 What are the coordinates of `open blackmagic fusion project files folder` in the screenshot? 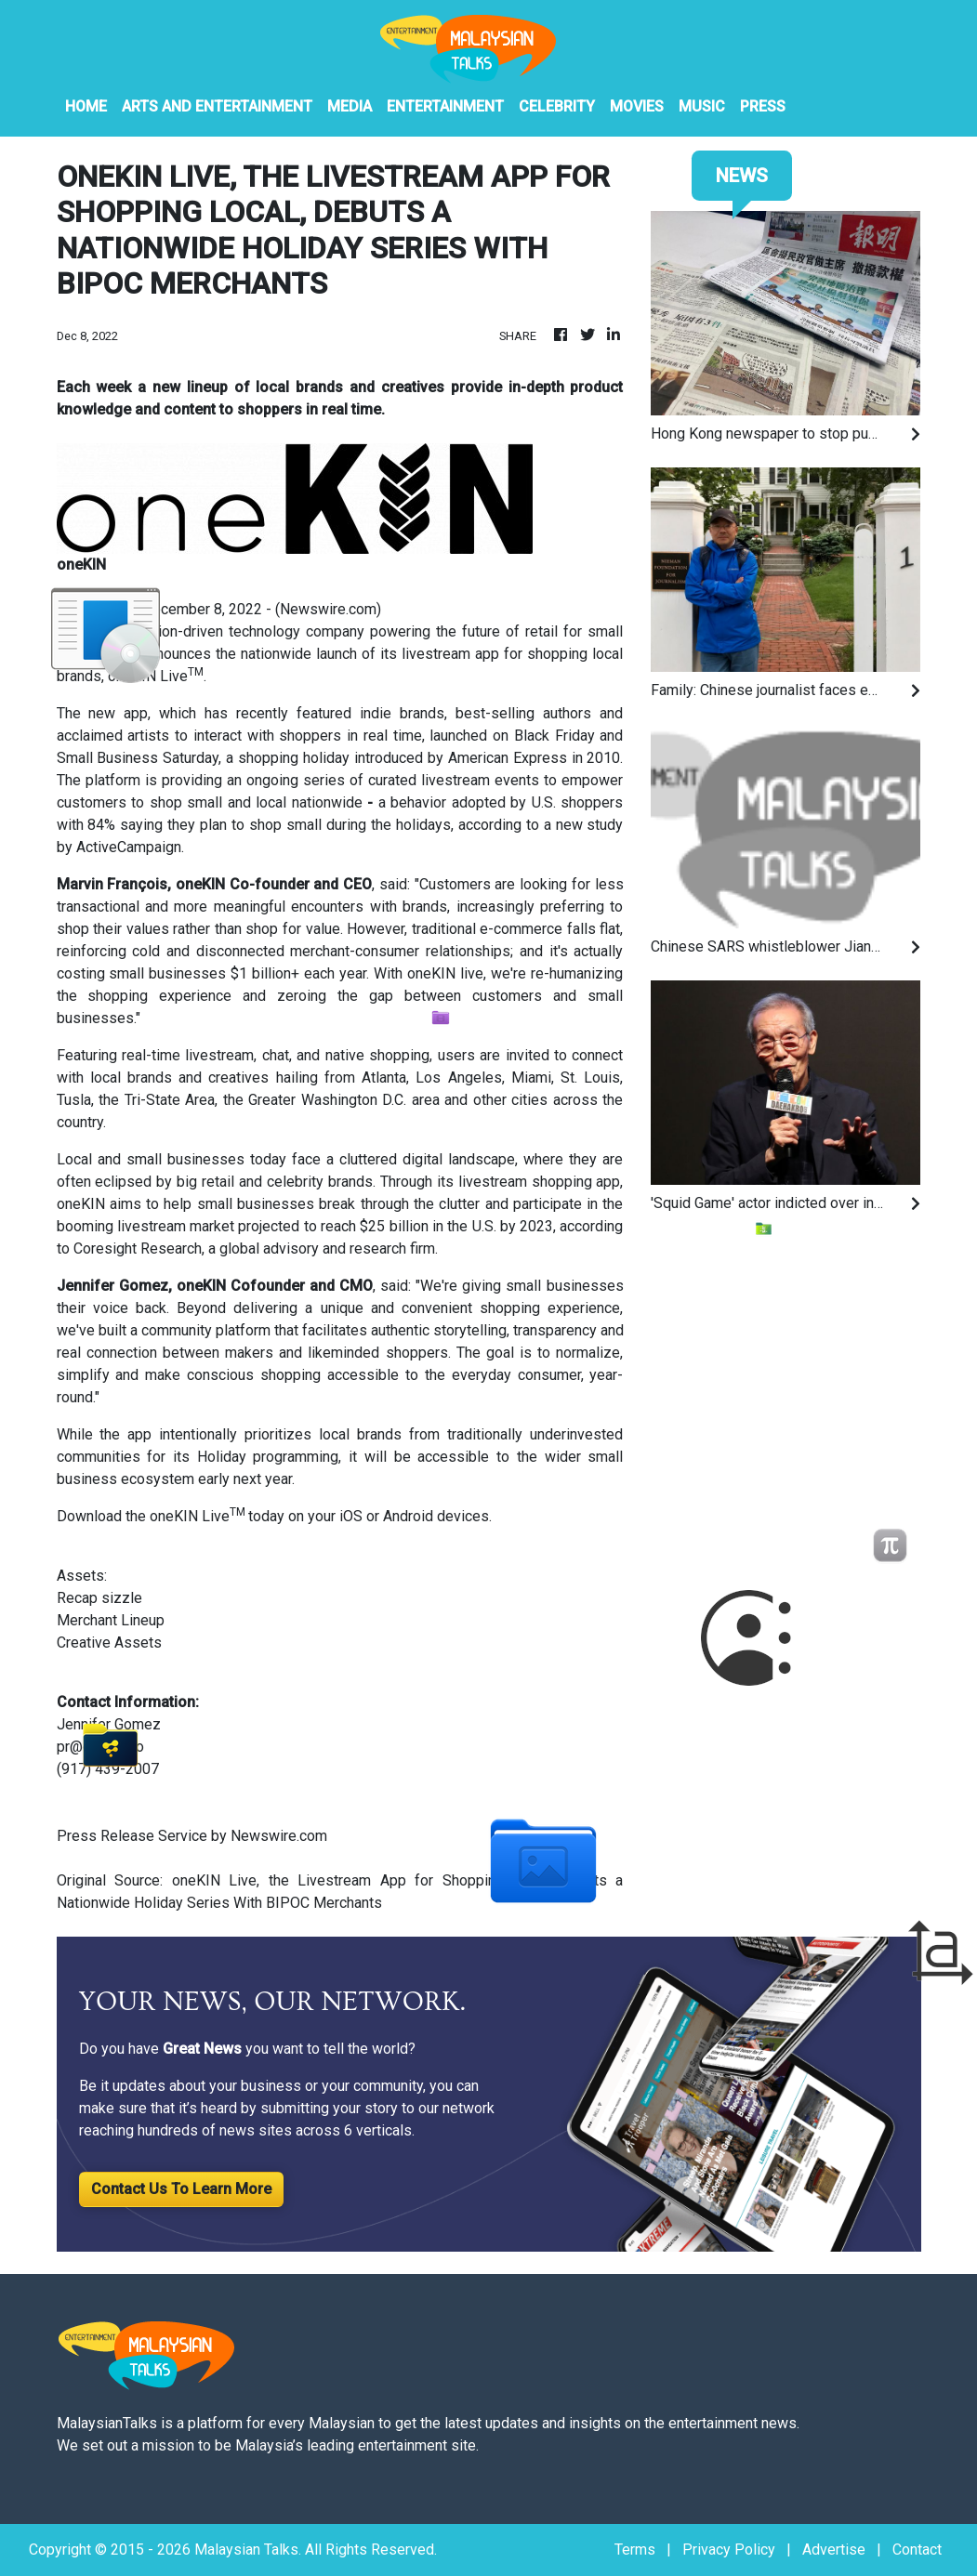 It's located at (110, 1746).